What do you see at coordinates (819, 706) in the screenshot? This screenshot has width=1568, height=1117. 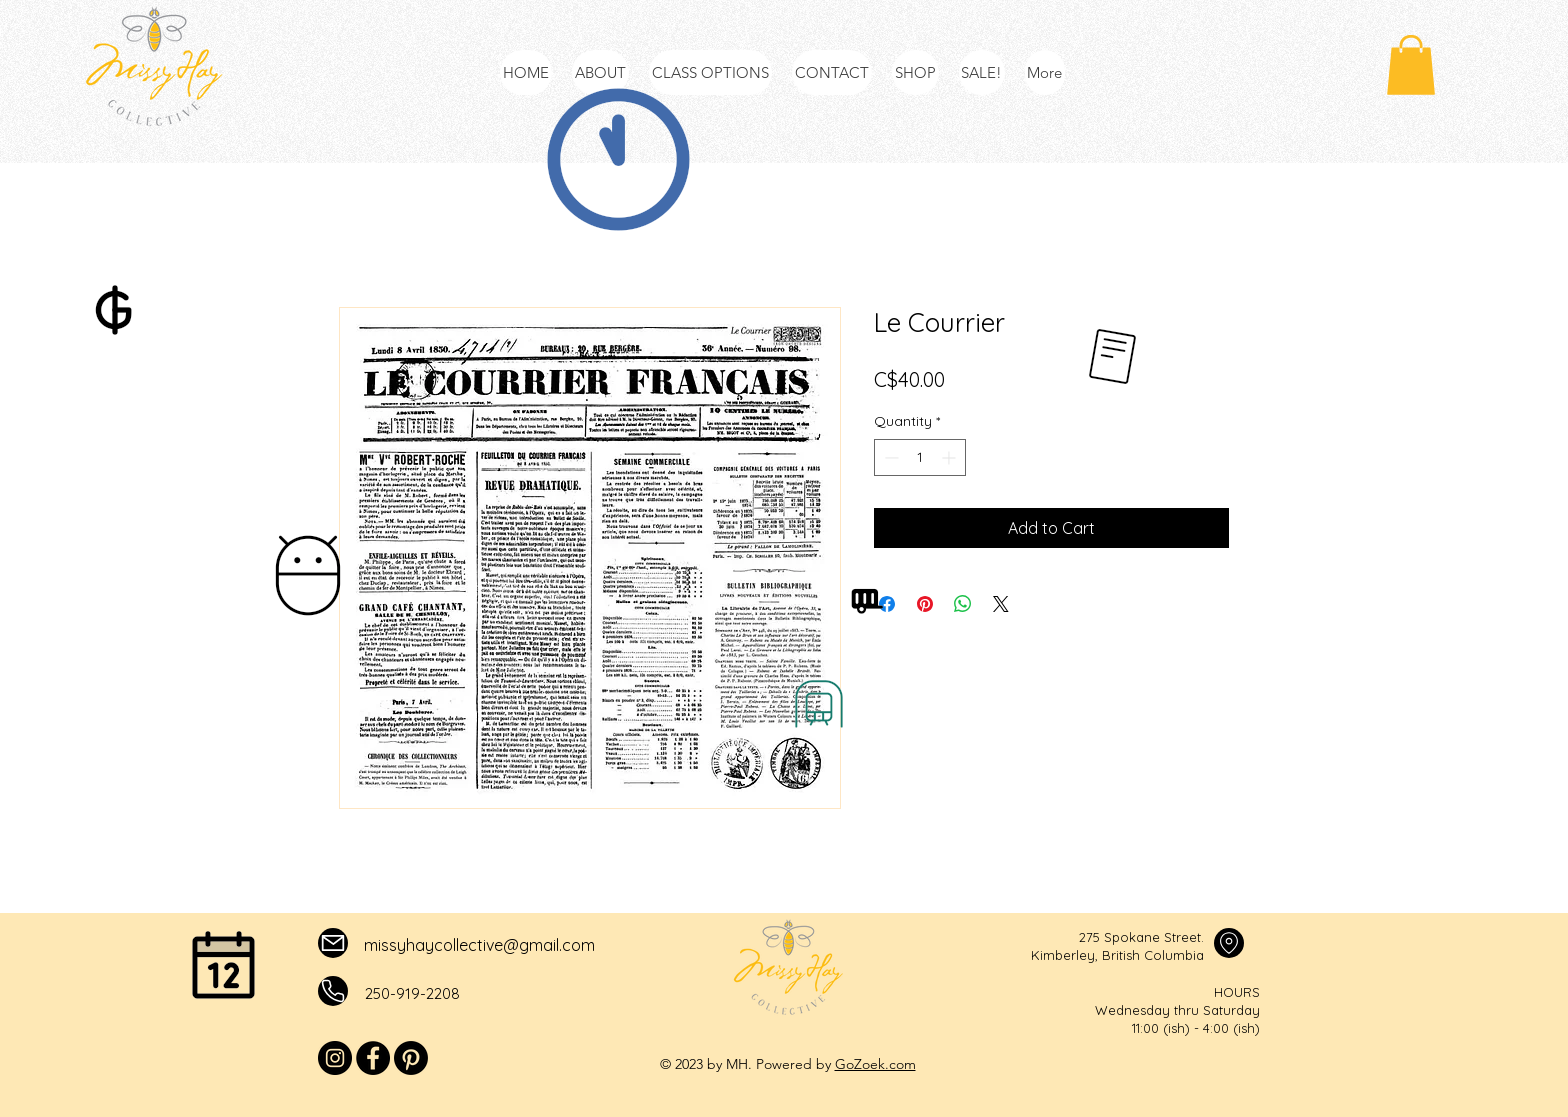 I see `view subway or metro transit options` at bounding box center [819, 706].